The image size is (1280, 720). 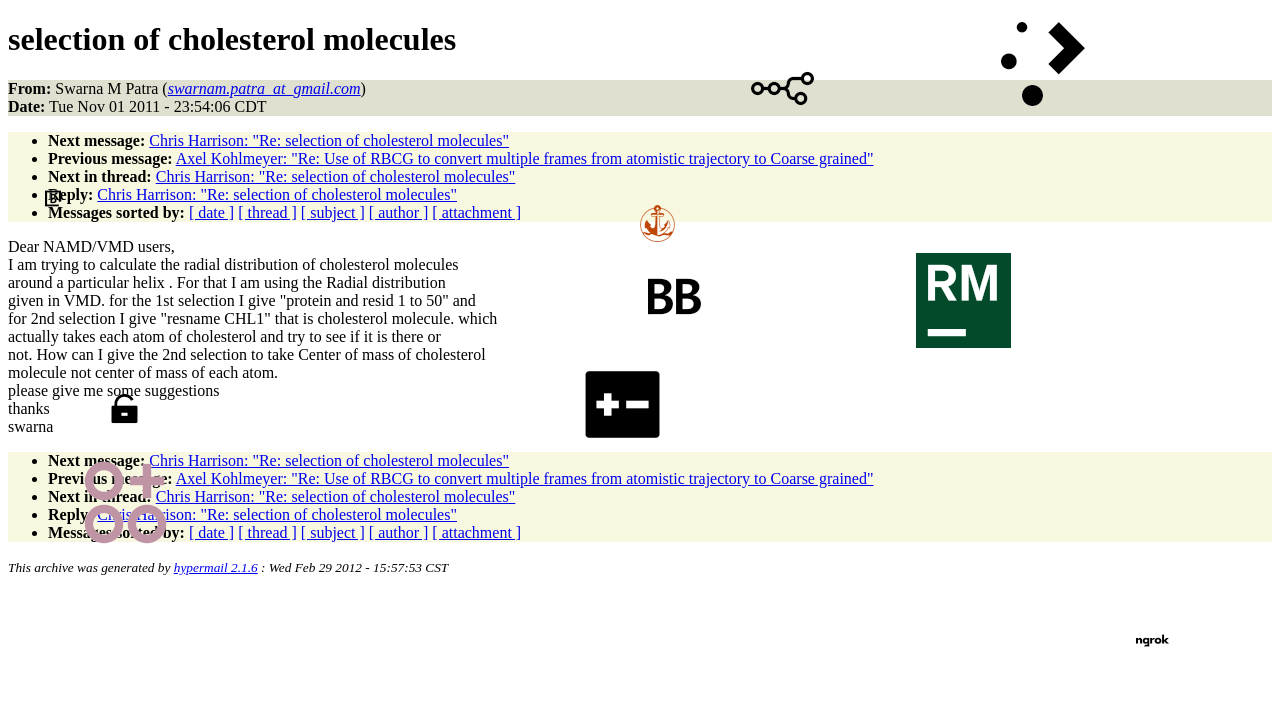 I want to click on adjust quantity or value up or down, so click(x=622, y=404).